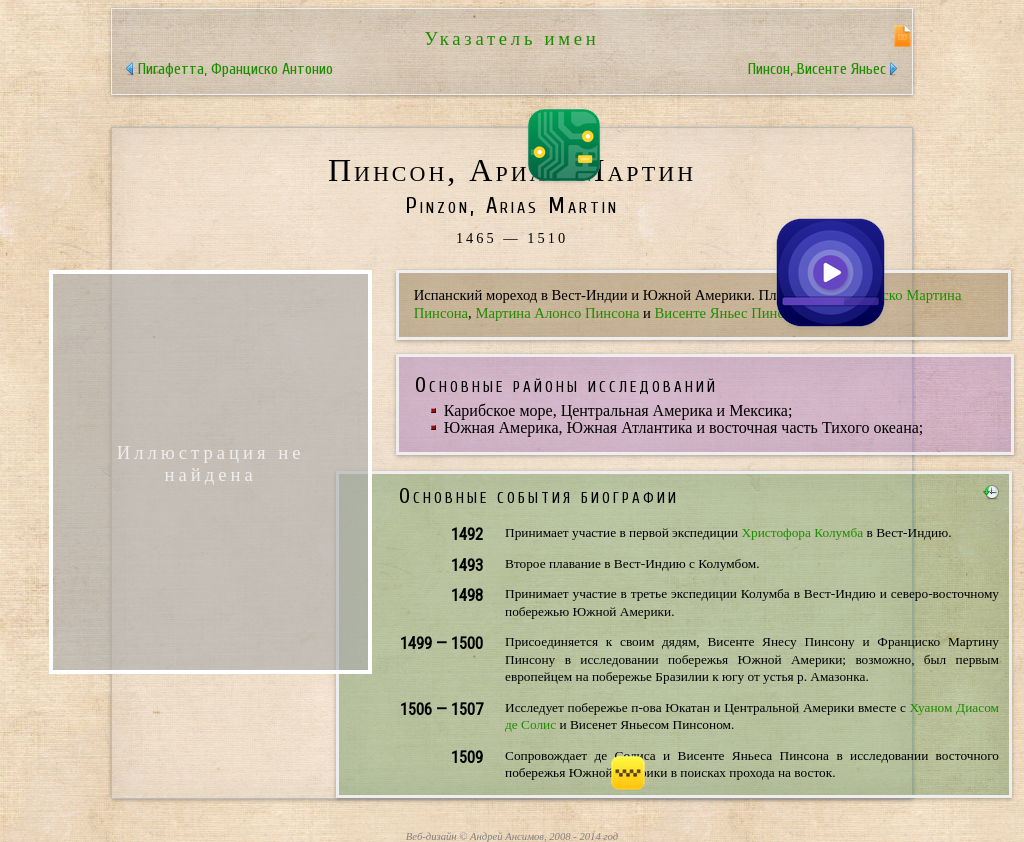  I want to click on open taxi or ride-hailing app, so click(628, 773).